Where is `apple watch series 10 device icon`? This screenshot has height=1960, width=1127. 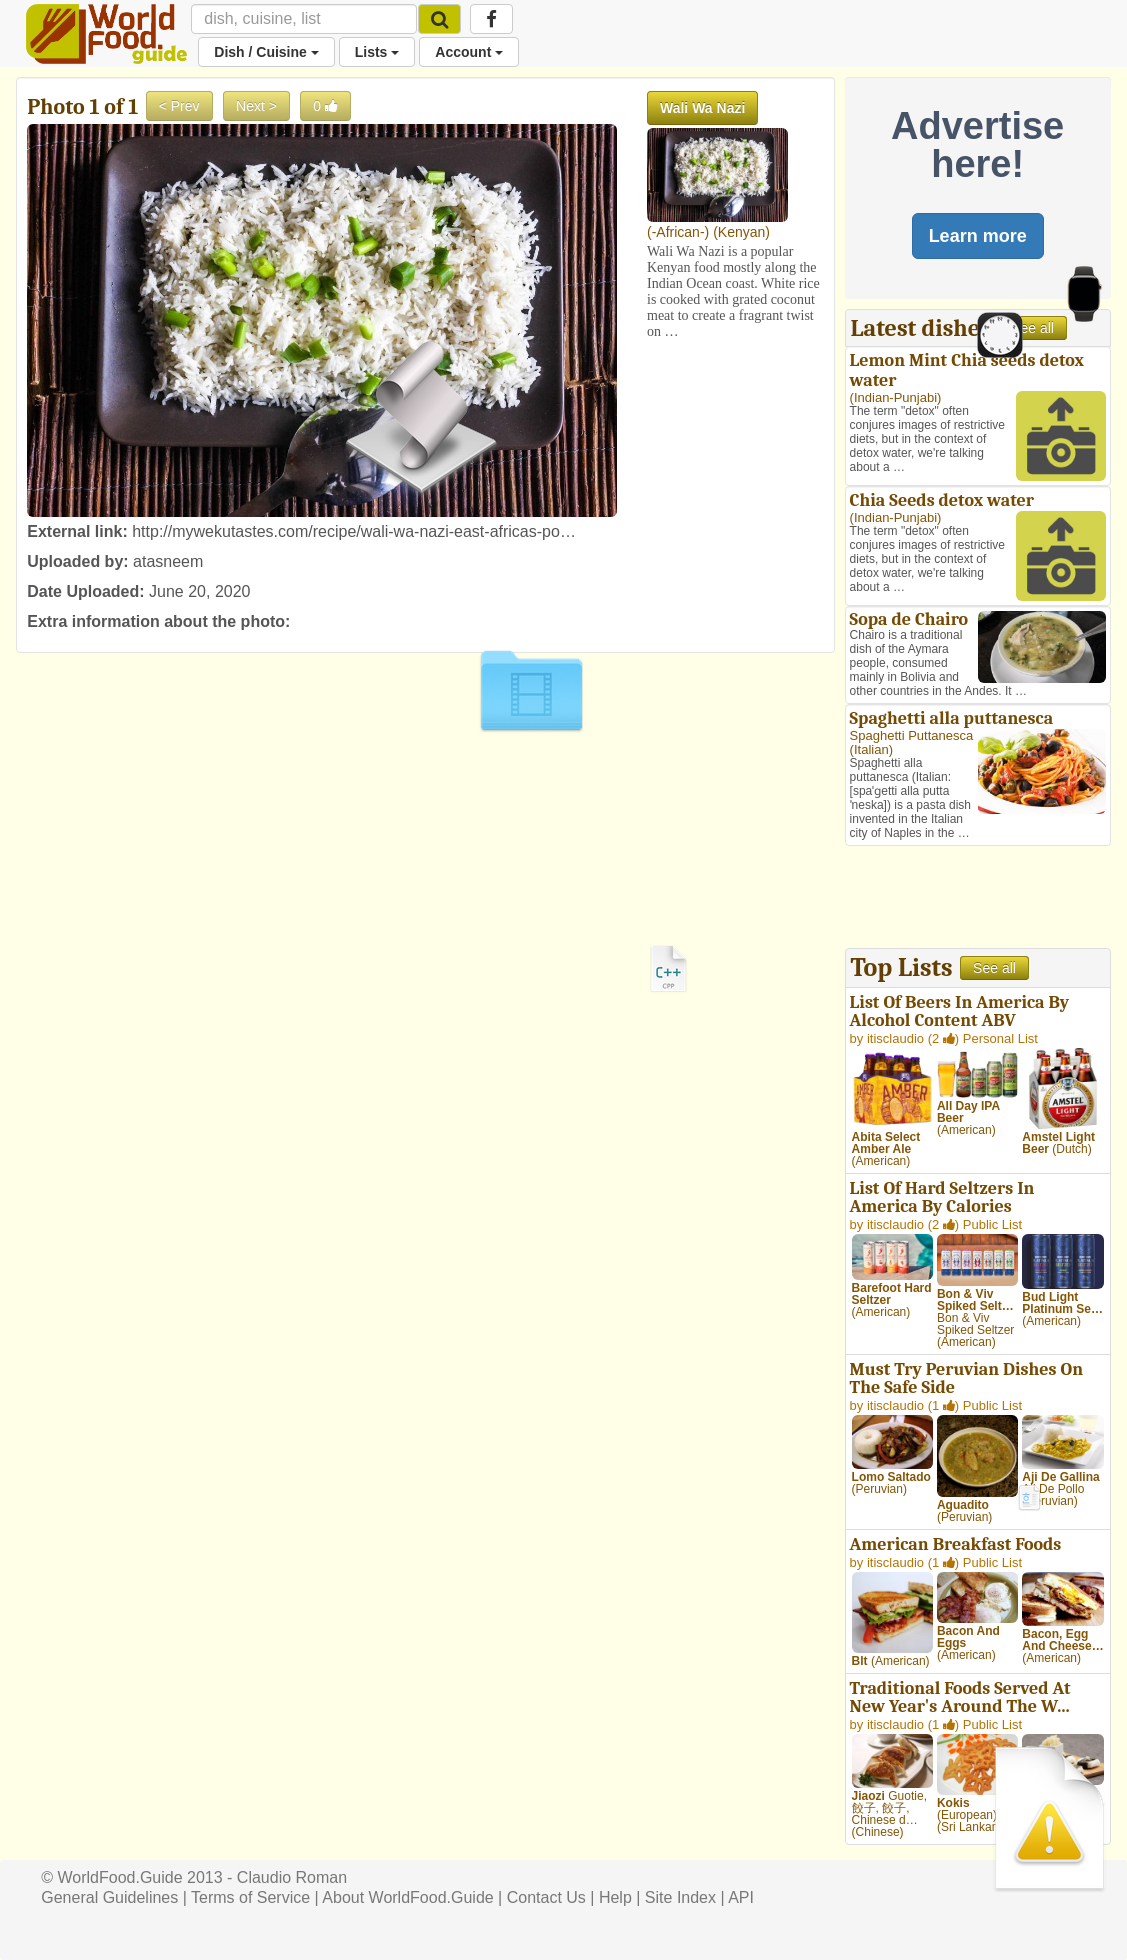
apple watch series 10 device icon is located at coordinates (1084, 294).